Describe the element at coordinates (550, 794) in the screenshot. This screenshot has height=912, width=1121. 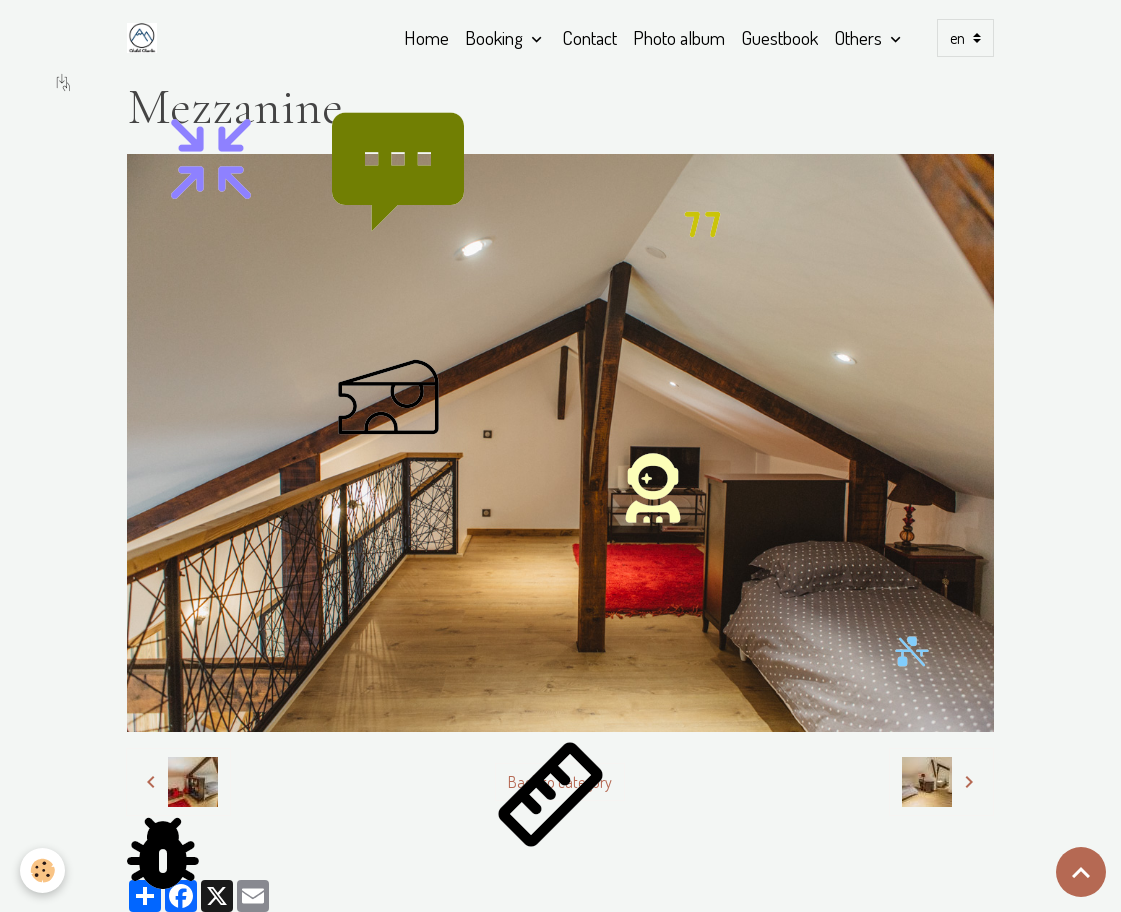
I see `access measurement tools` at that location.